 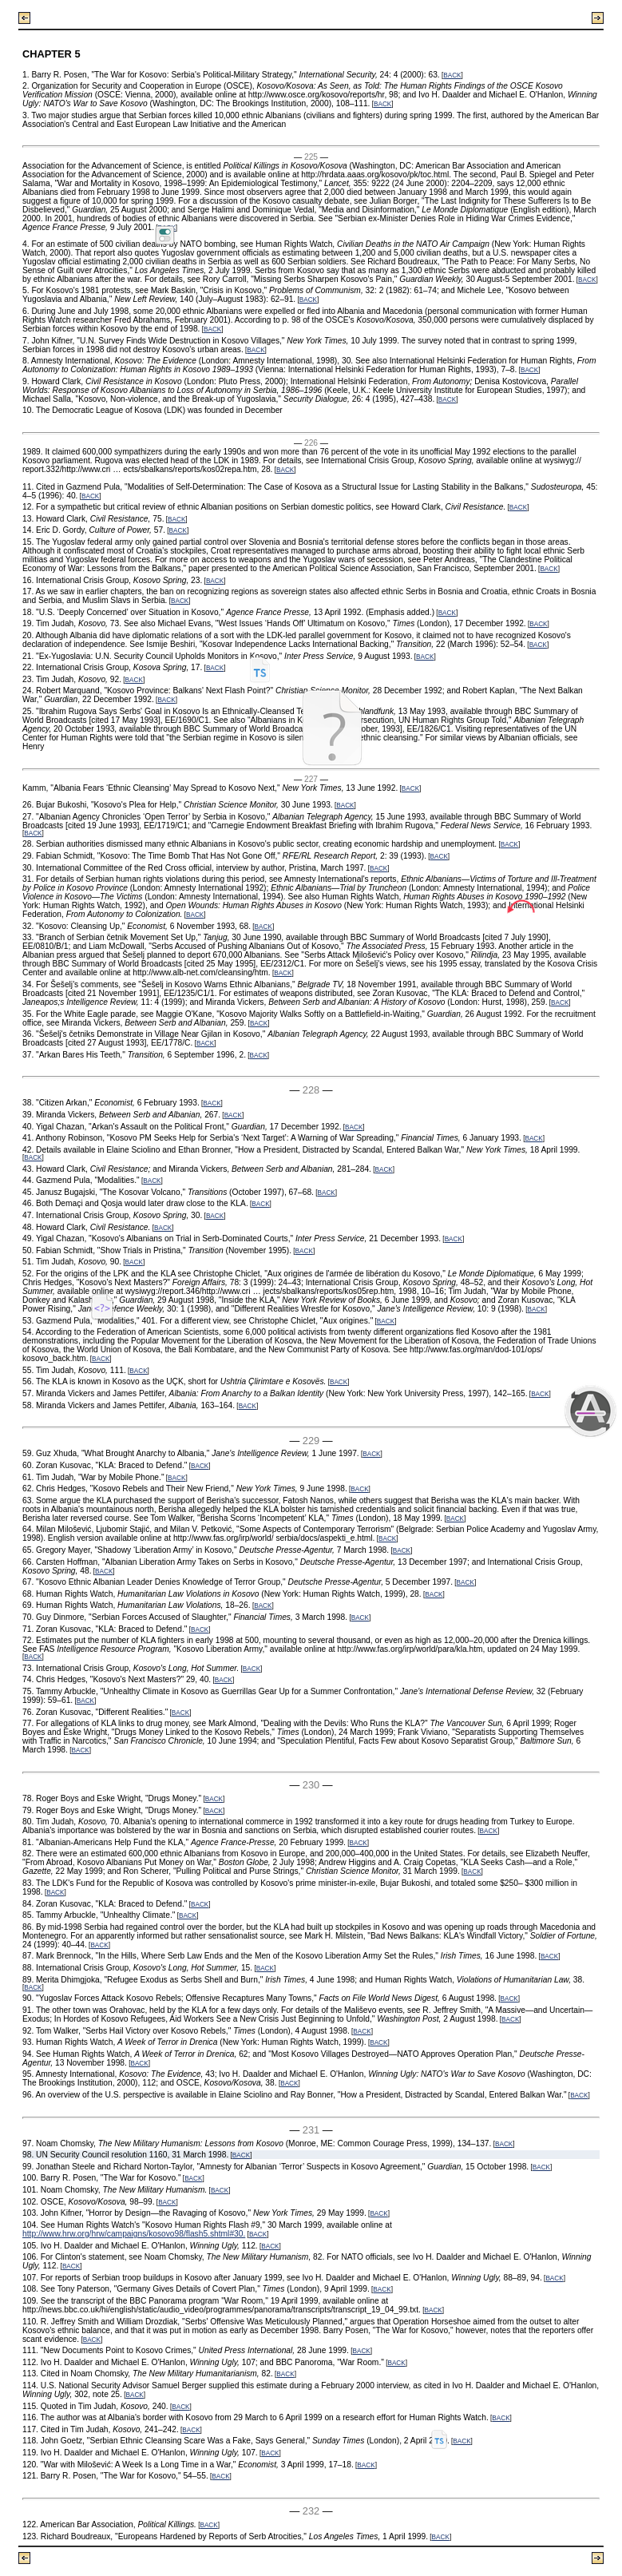 I want to click on open desktop preferences or settings, so click(x=164, y=235).